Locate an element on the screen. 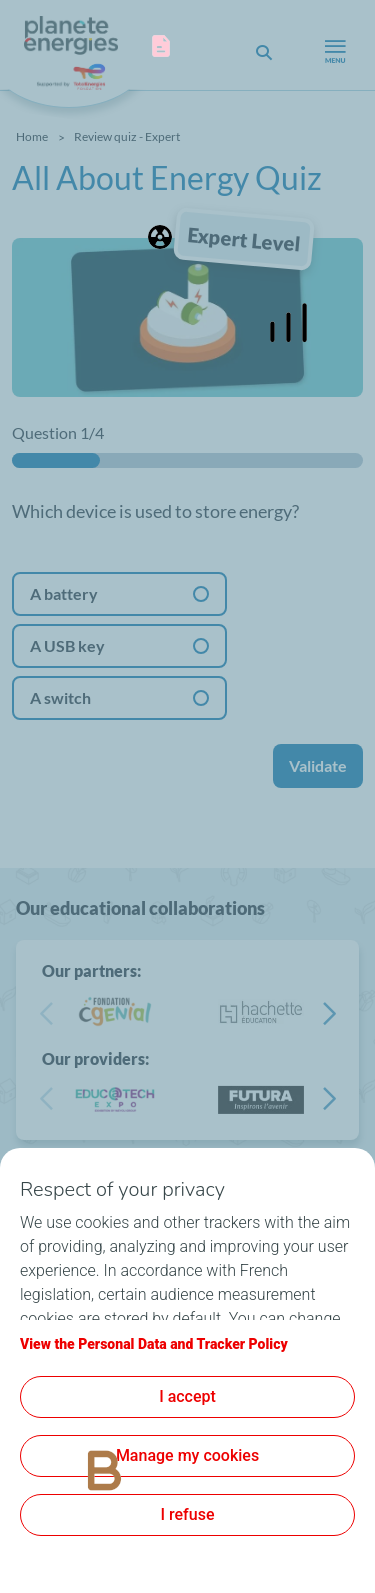 This screenshot has width=375, height=1593. view document contents is located at coordinates (161, 46).